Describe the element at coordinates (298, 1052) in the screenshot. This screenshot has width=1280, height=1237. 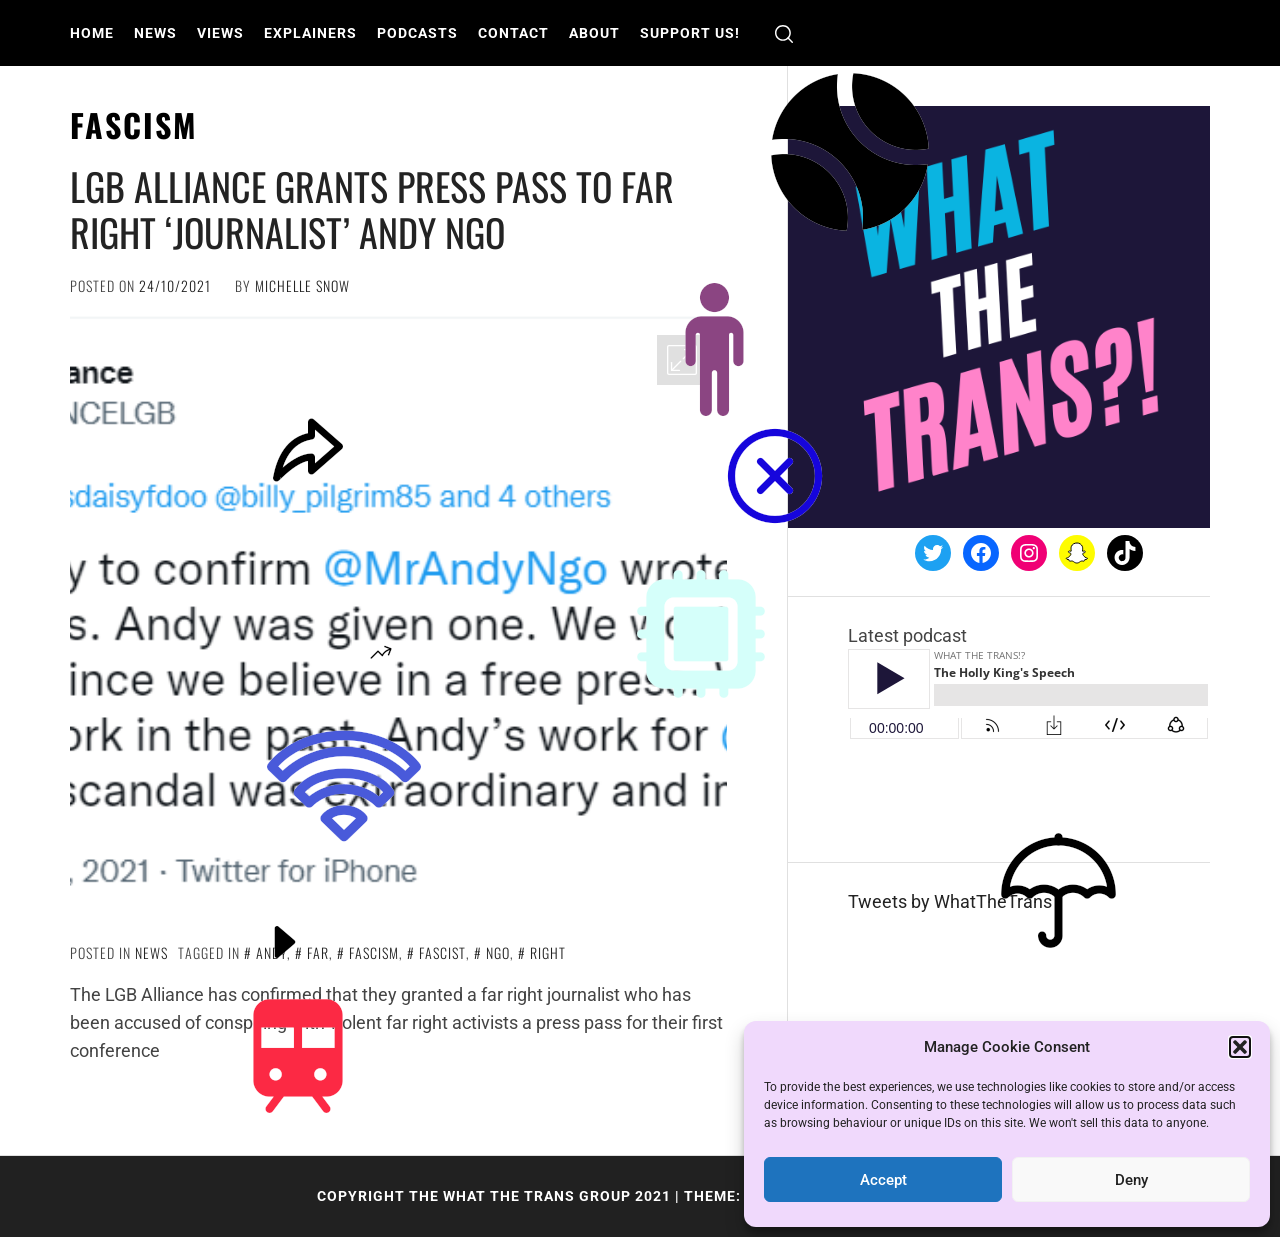
I see `access train schedules or railway information` at that location.